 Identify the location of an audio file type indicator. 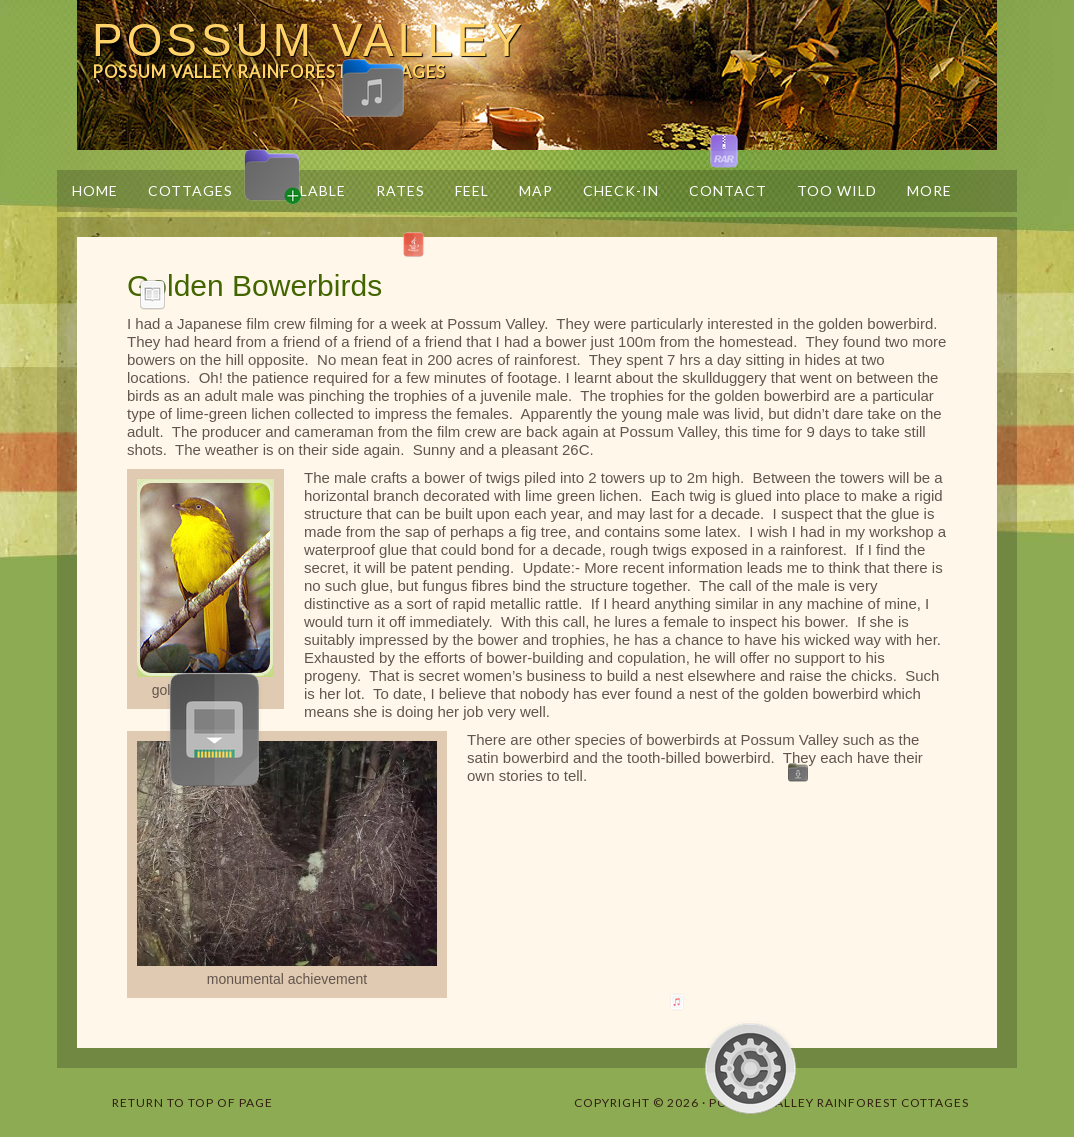
(677, 1002).